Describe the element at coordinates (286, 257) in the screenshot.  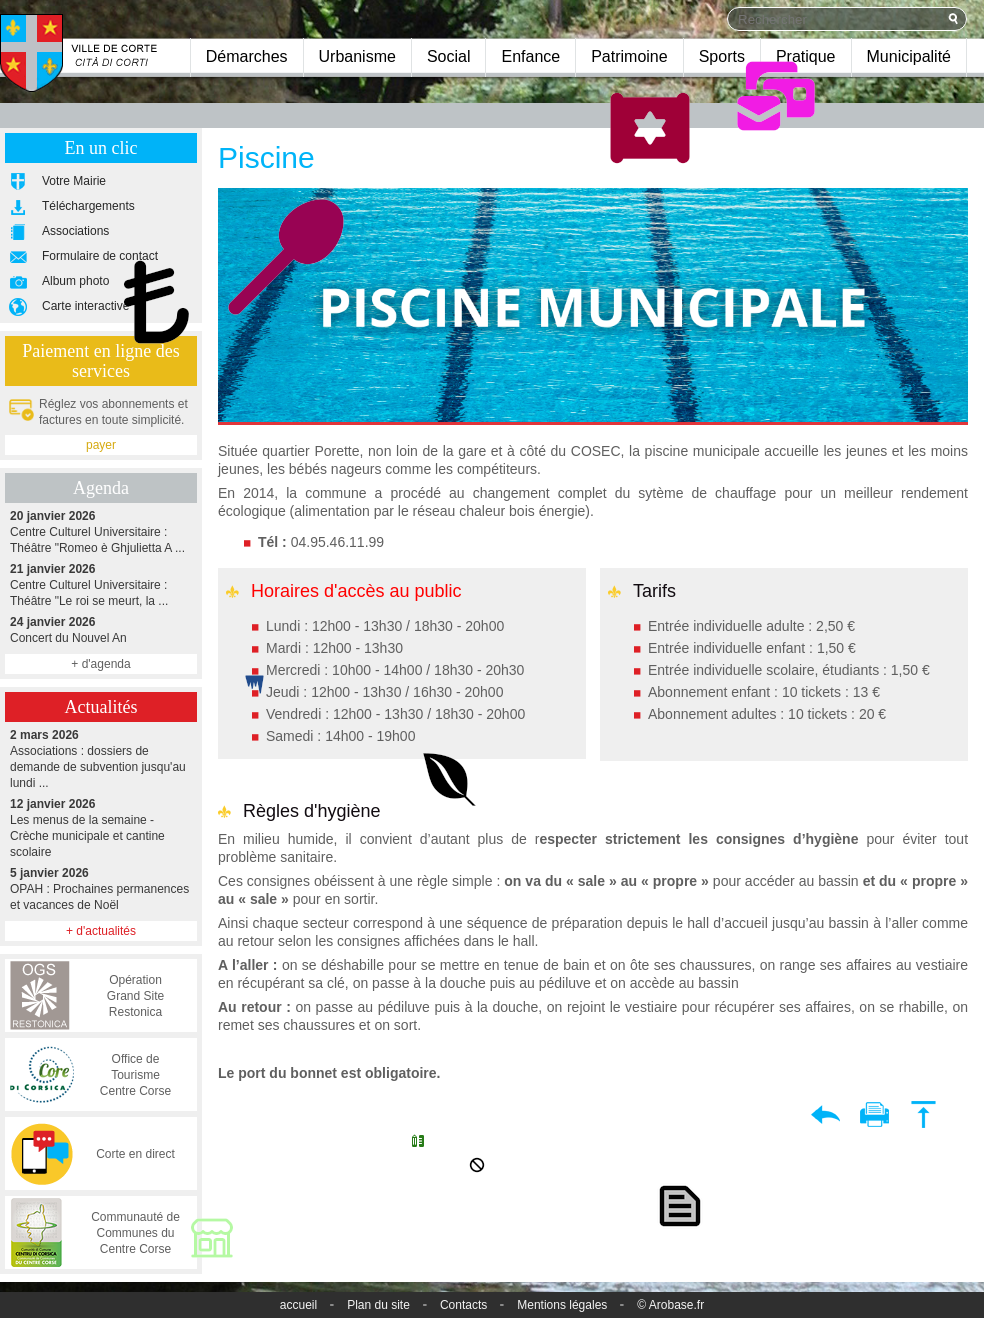
I see `access food or dining options` at that location.